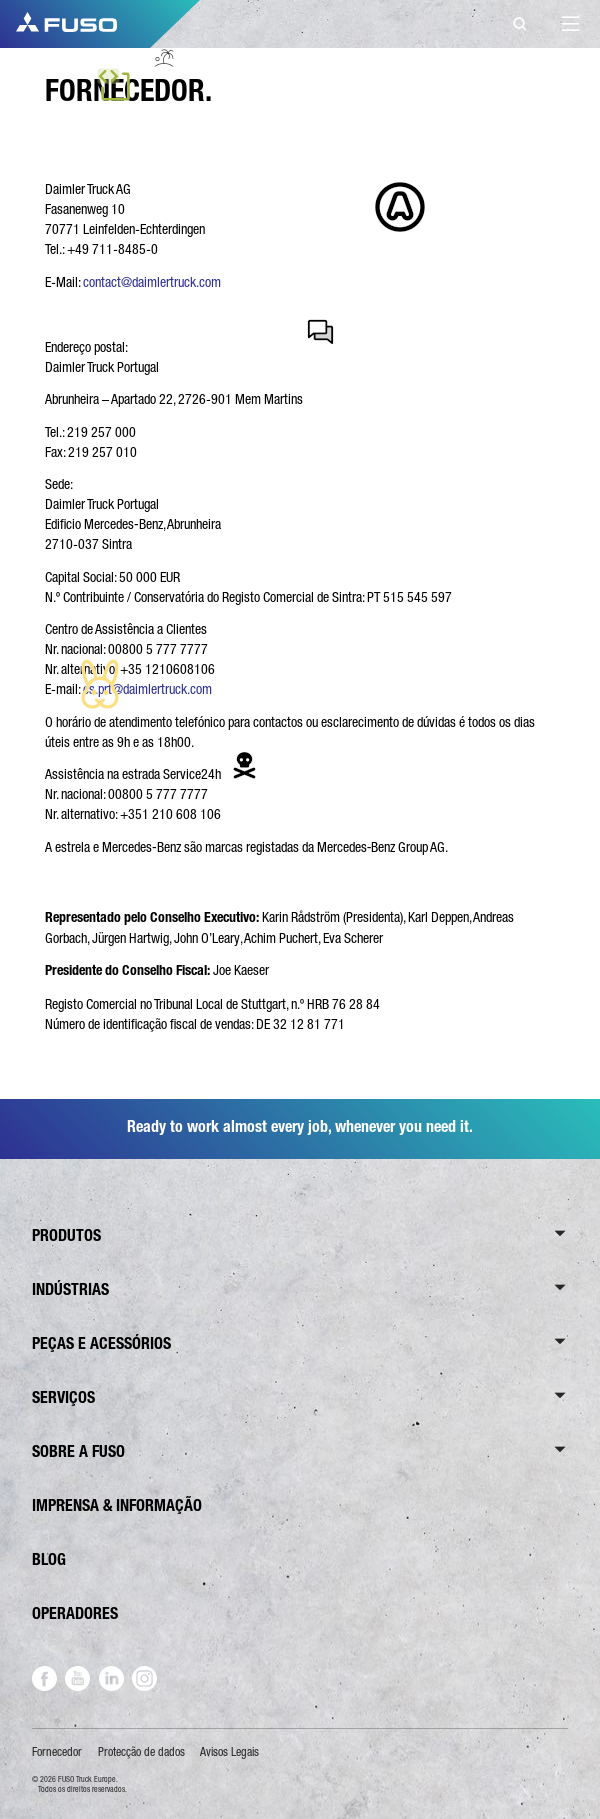 The height and width of the screenshot is (1819, 600). I want to click on insert a code block or snippet, so click(115, 86).